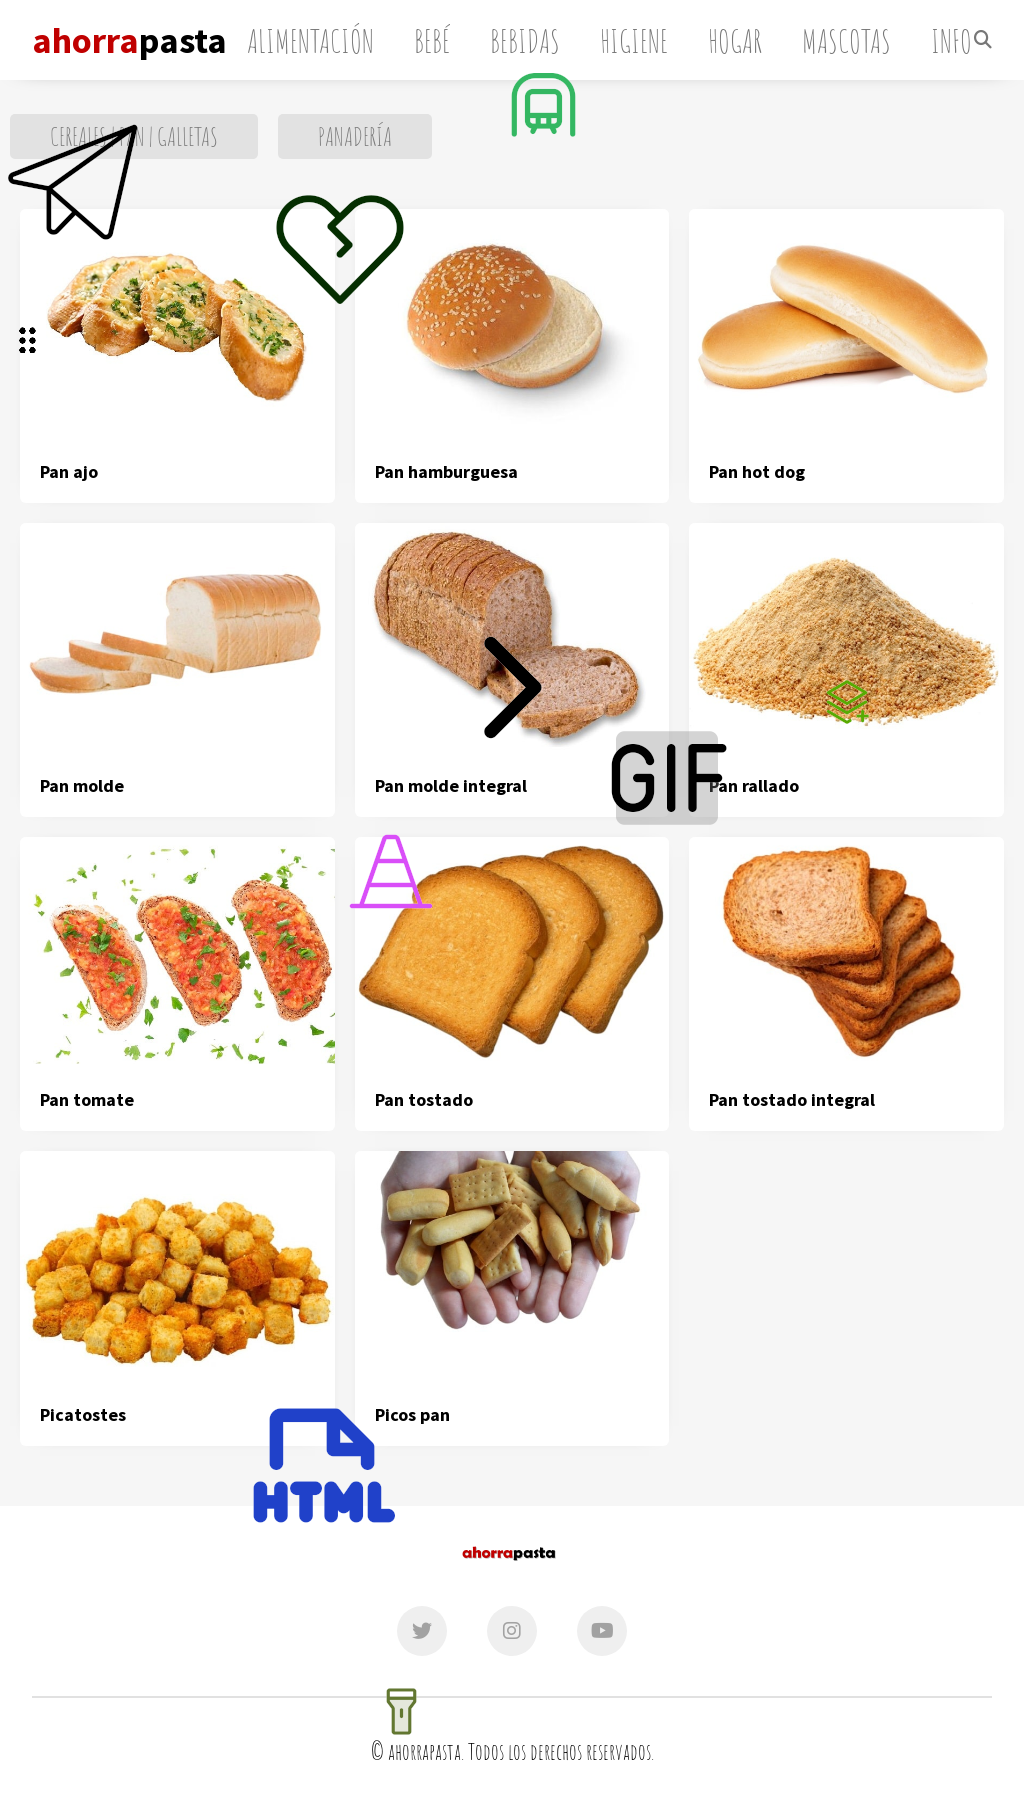 This screenshot has width=1024, height=1805. What do you see at coordinates (391, 873) in the screenshot?
I see `indicates a work in progress or under construction area` at bounding box center [391, 873].